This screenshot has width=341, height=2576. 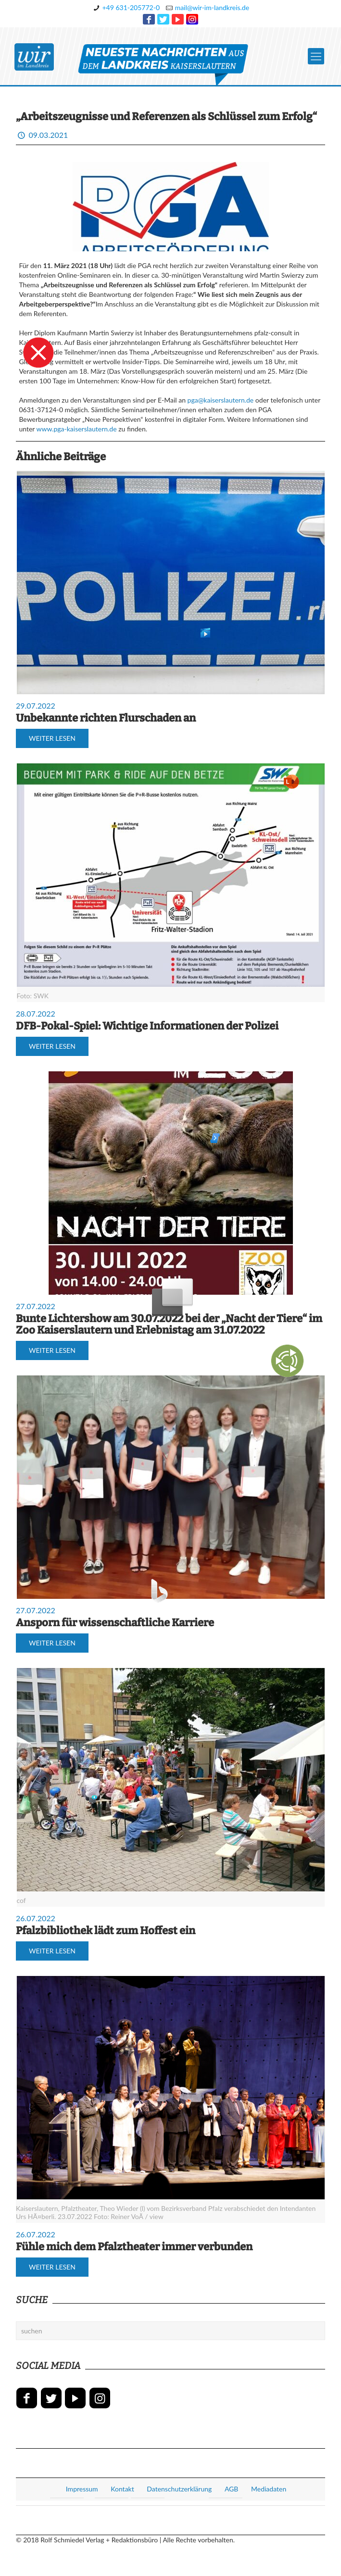 What do you see at coordinates (215, 1138) in the screenshot?
I see `open the scripts application` at bounding box center [215, 1138].